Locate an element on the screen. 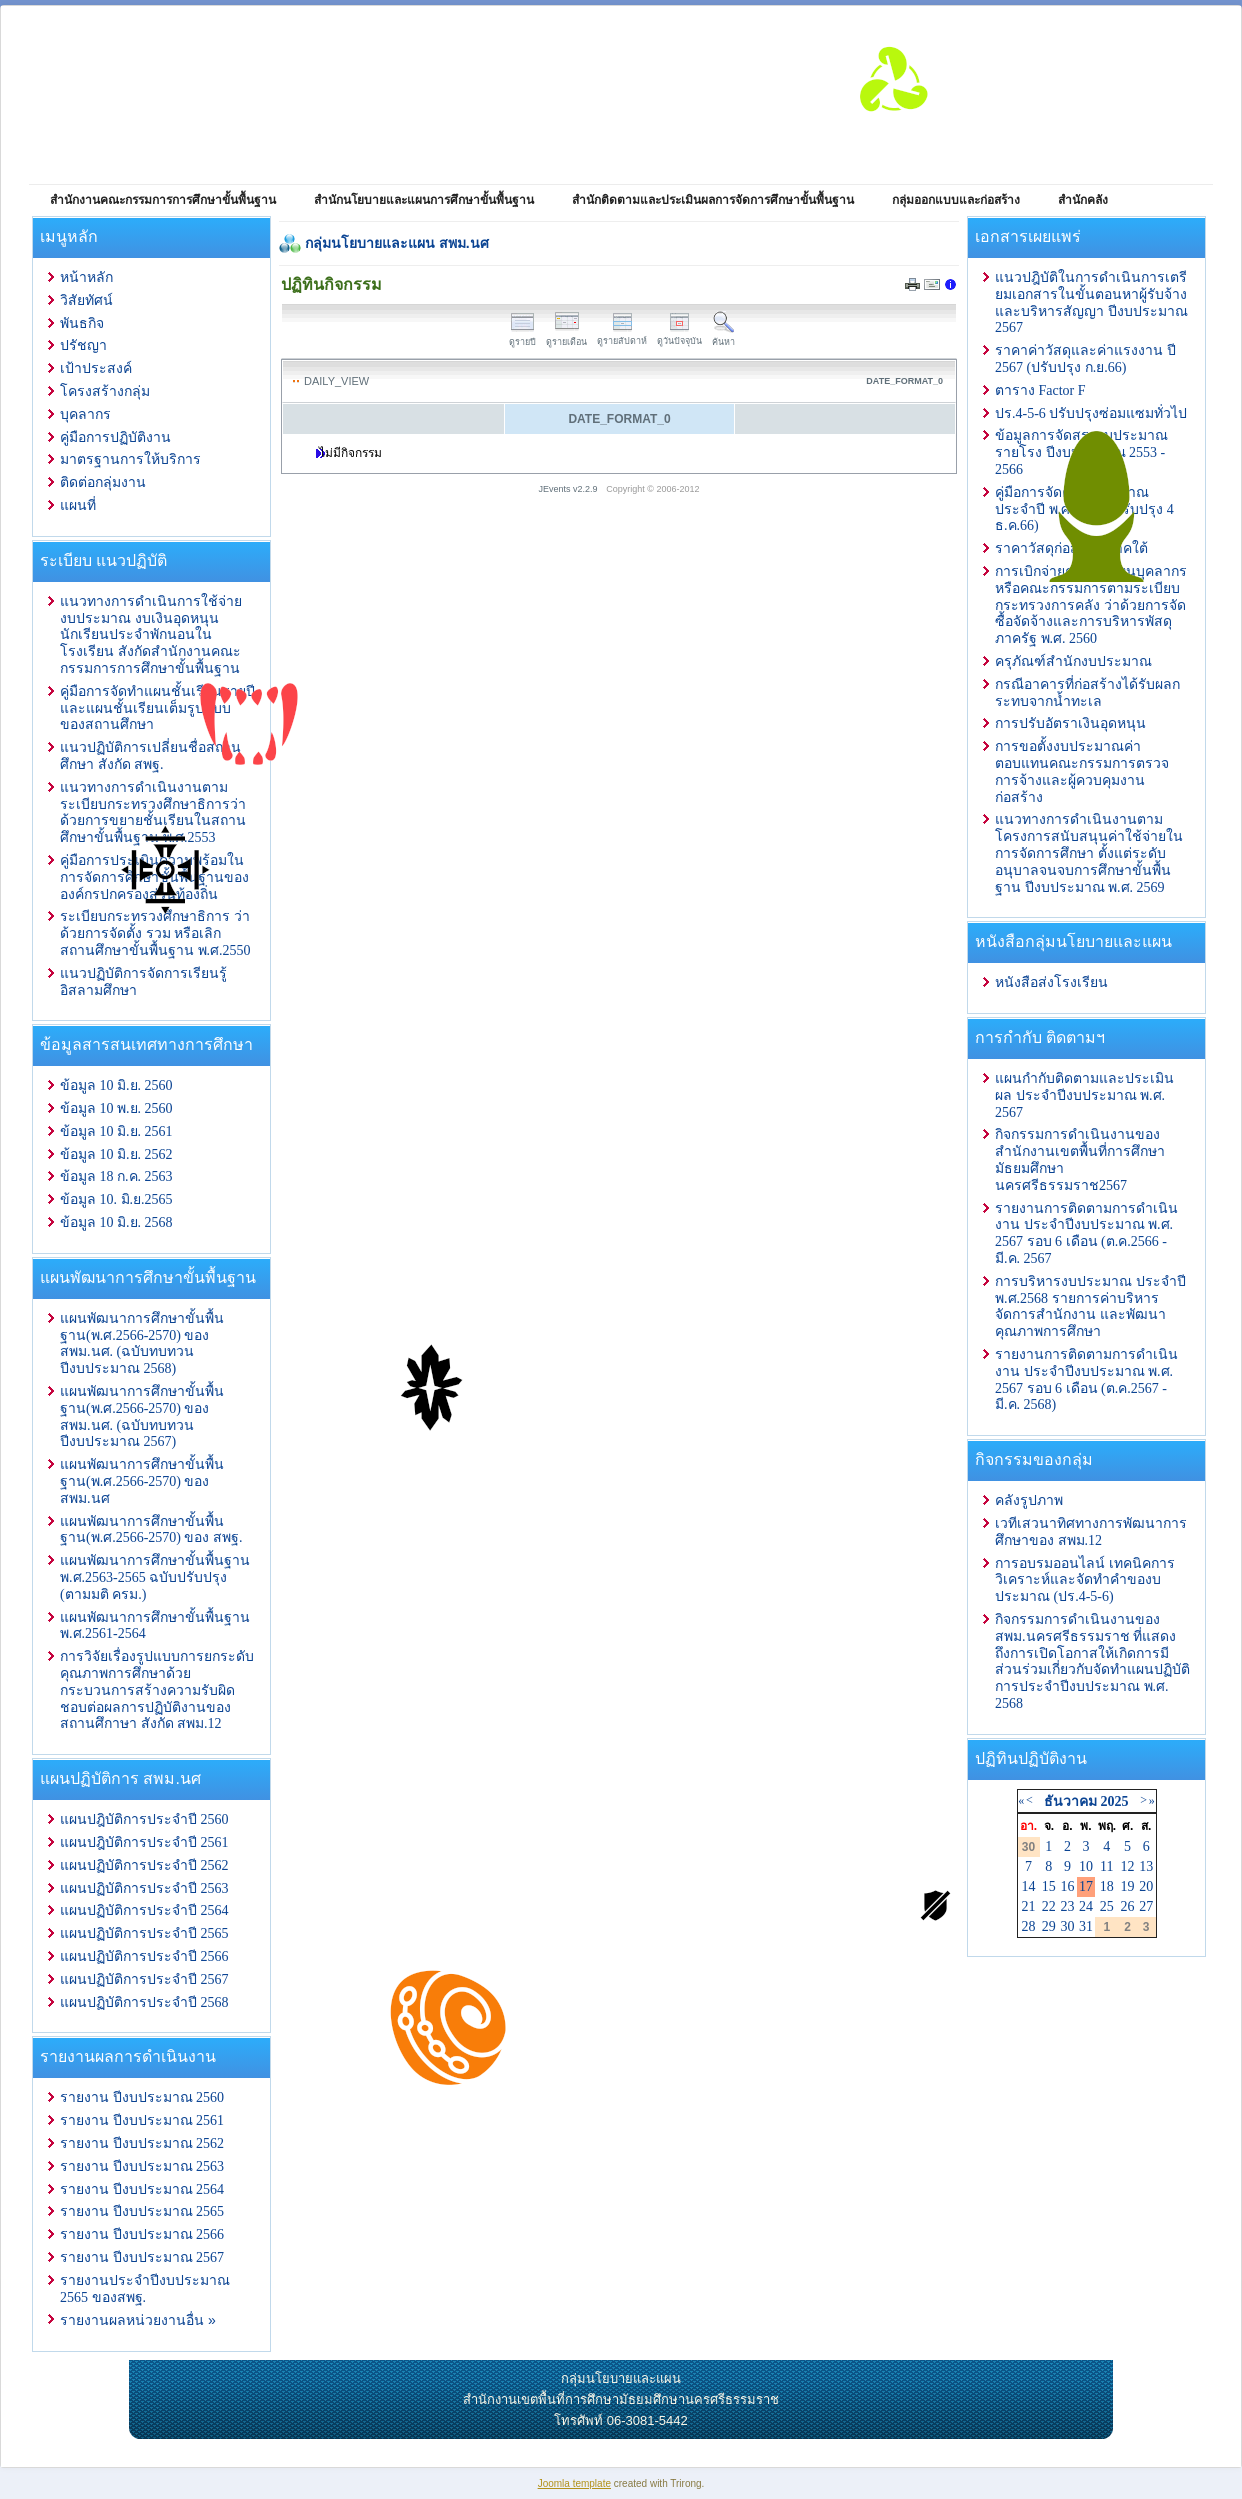 The image size is (1242, 2499). collect or view crystals/gems in inventory is located at coordinates (430, 1388).